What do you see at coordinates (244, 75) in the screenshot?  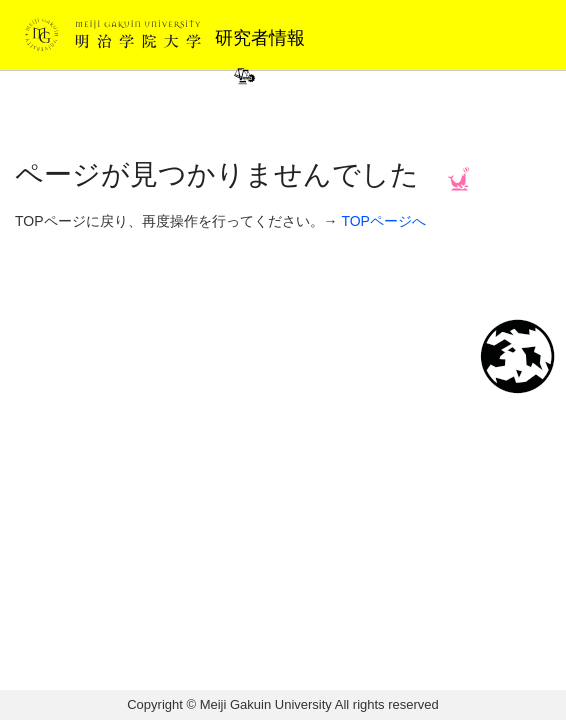 I see `bucket wheel excavator machinery icon` at bounding box center [244, 75].